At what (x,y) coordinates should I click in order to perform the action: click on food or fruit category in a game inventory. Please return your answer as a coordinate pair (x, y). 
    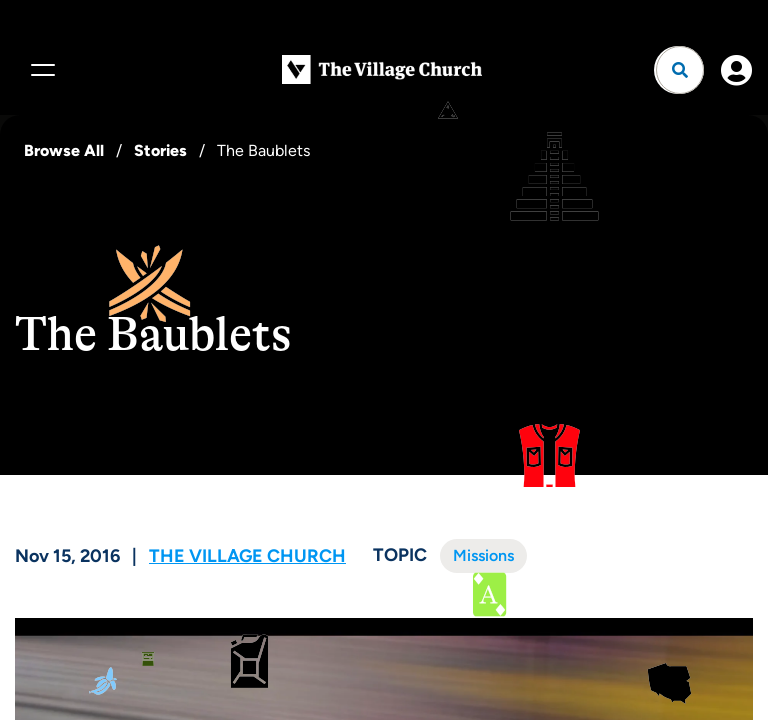
    Looking at the image, I should click on (103, 681).